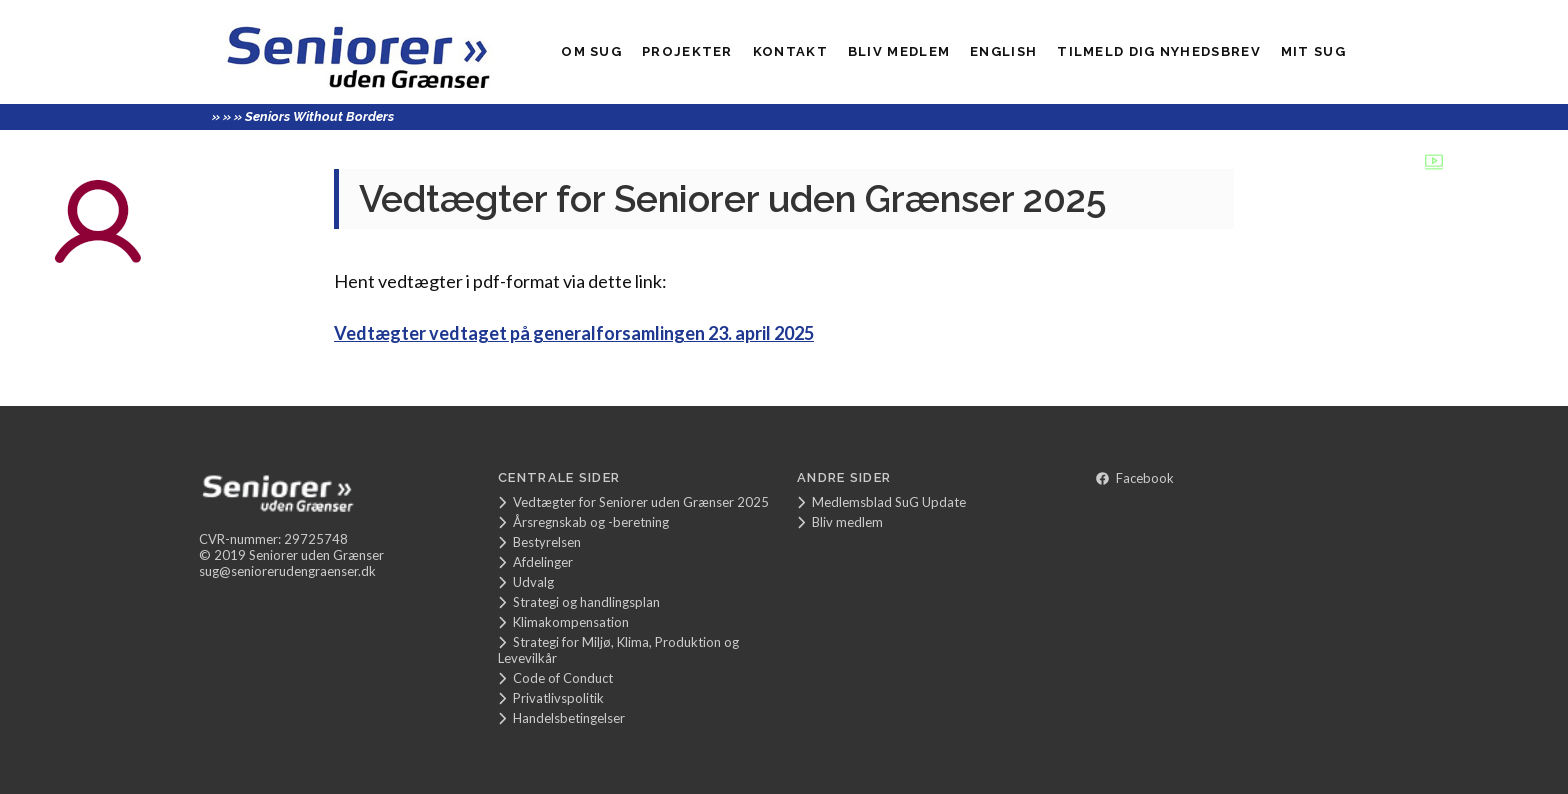 Image resolution: width=1568 pixels, height=794 pixels. Describe the element at coordinates (98, 223) in the screenshot. I see `view your profile` at that location.